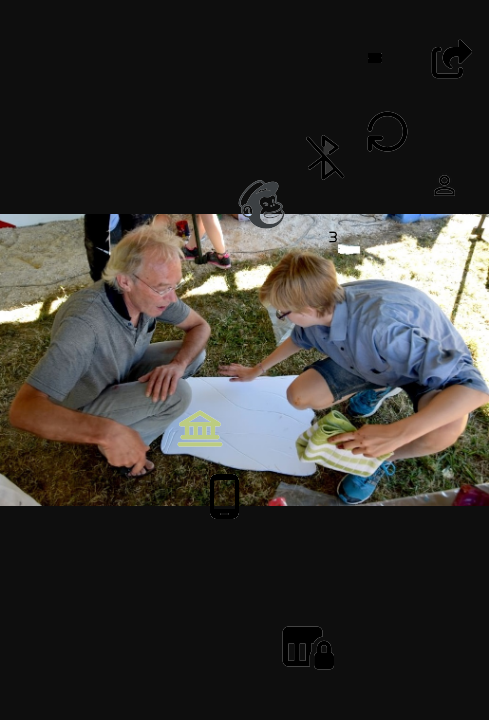 The width and height of the screenshot is (489, 720). What do you see at coordinates (323, 157) in the screenshot?
I see `bluetooth is disabled or turned off` at bounding box center [323, 157].